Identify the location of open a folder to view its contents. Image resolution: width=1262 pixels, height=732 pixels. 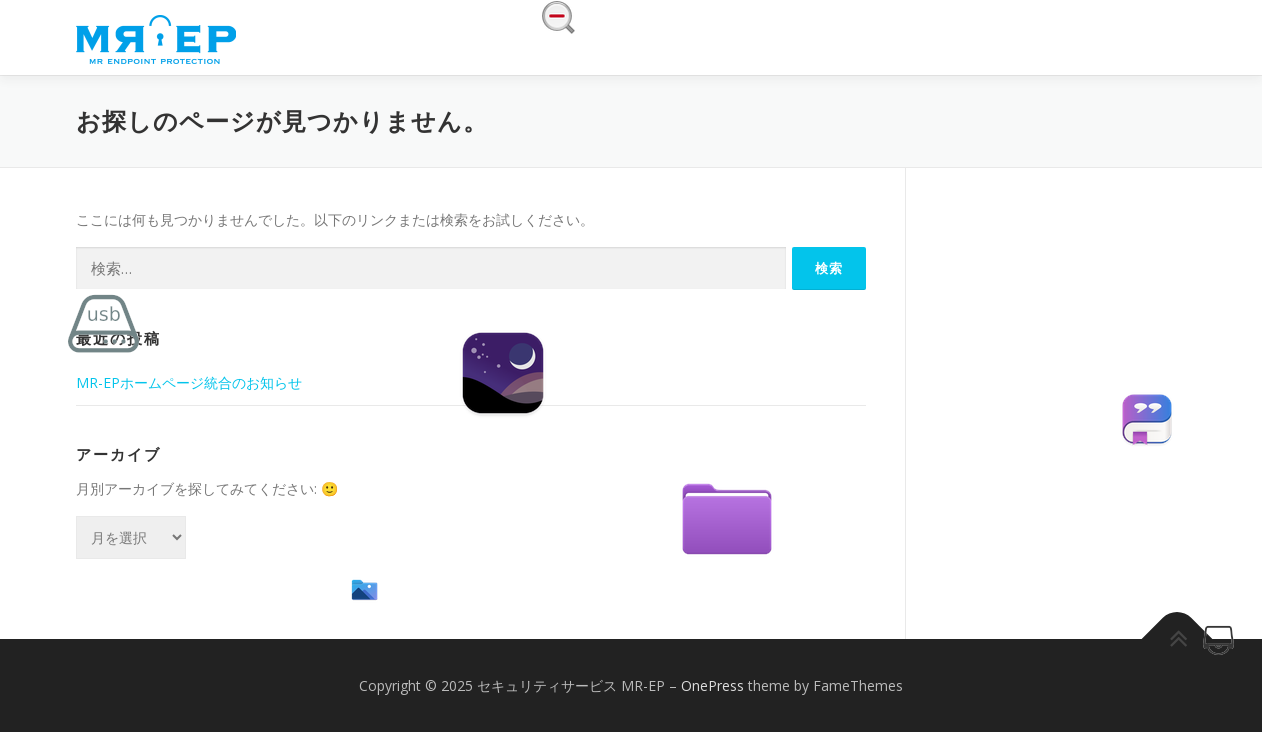
(727, 519).